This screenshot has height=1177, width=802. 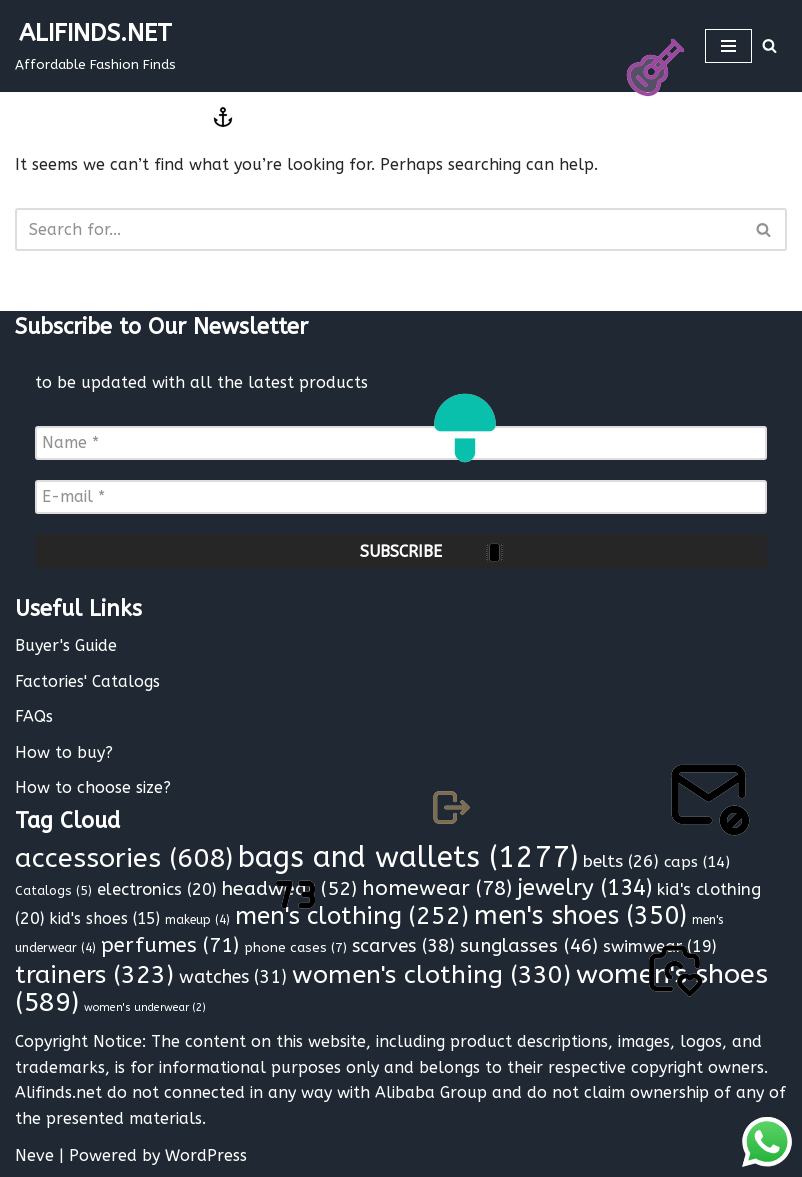 What do you see at coordinates (465, 428) in the screenshot?
I see `browse or access food/ingredient categories` at bounding box center [465, 428].